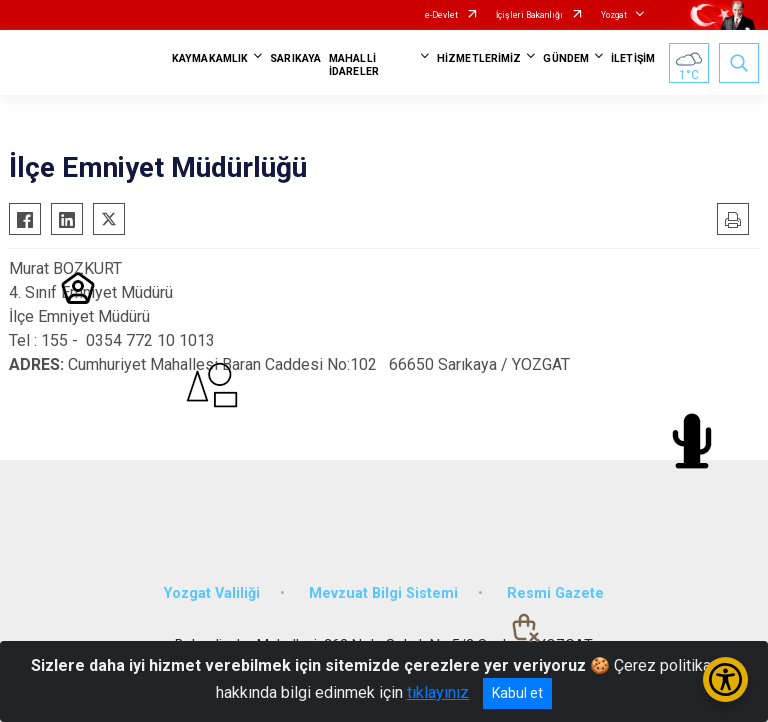  Describe the element at coordinates (692, 441) in the screenshot. I see `indicates desert or arid climate conditions` at that location.